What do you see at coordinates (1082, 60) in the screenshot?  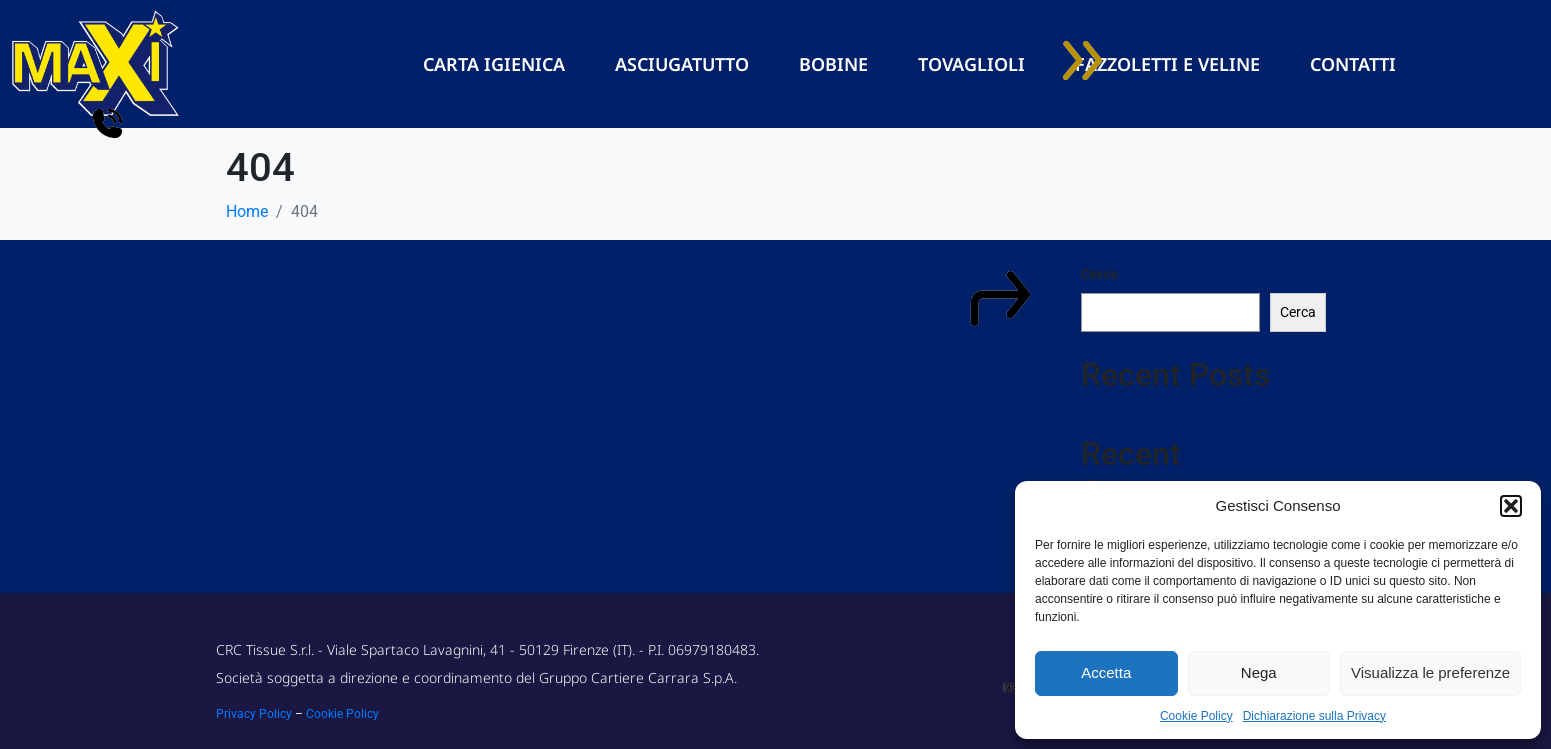 I see `skip forward or advance quickly` at bounding box center [1082, 60].